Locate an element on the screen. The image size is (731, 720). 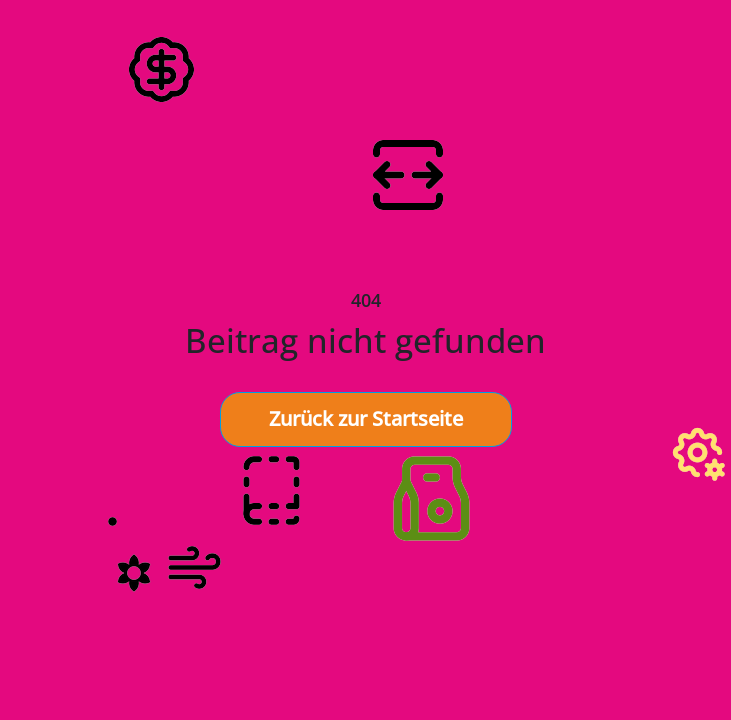
apply a vintage or retro photo filter is located at coordinates (134, 573).